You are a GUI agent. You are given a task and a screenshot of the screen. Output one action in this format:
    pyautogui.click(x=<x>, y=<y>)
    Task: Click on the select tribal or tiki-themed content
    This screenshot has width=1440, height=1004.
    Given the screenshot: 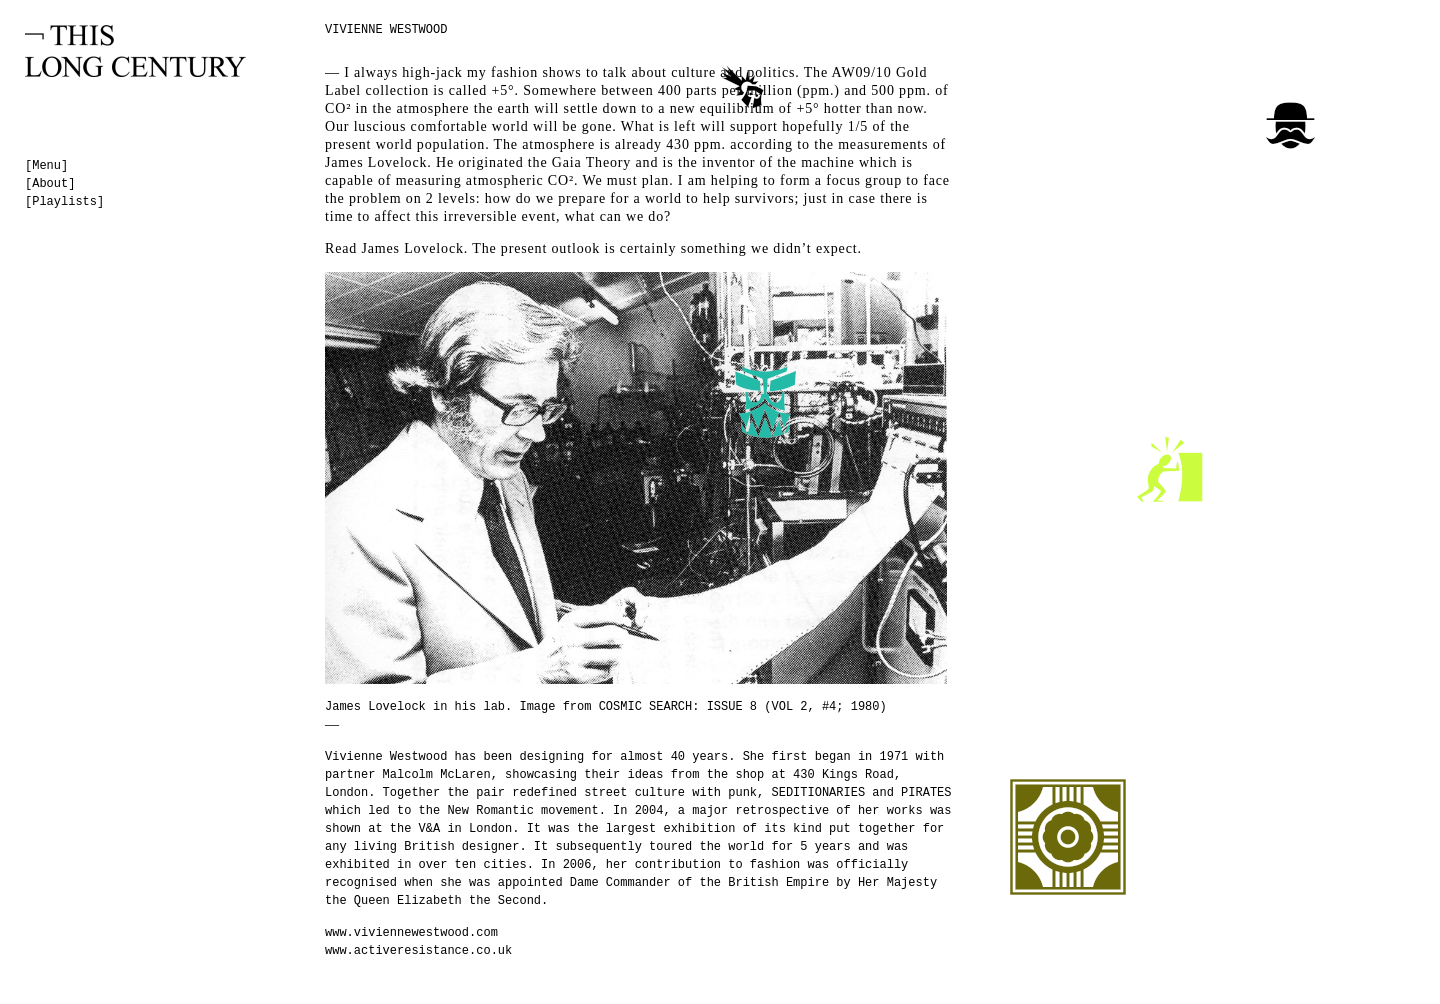 What is the action you would take?
    pyautogui.click(x=764, y=401)
    